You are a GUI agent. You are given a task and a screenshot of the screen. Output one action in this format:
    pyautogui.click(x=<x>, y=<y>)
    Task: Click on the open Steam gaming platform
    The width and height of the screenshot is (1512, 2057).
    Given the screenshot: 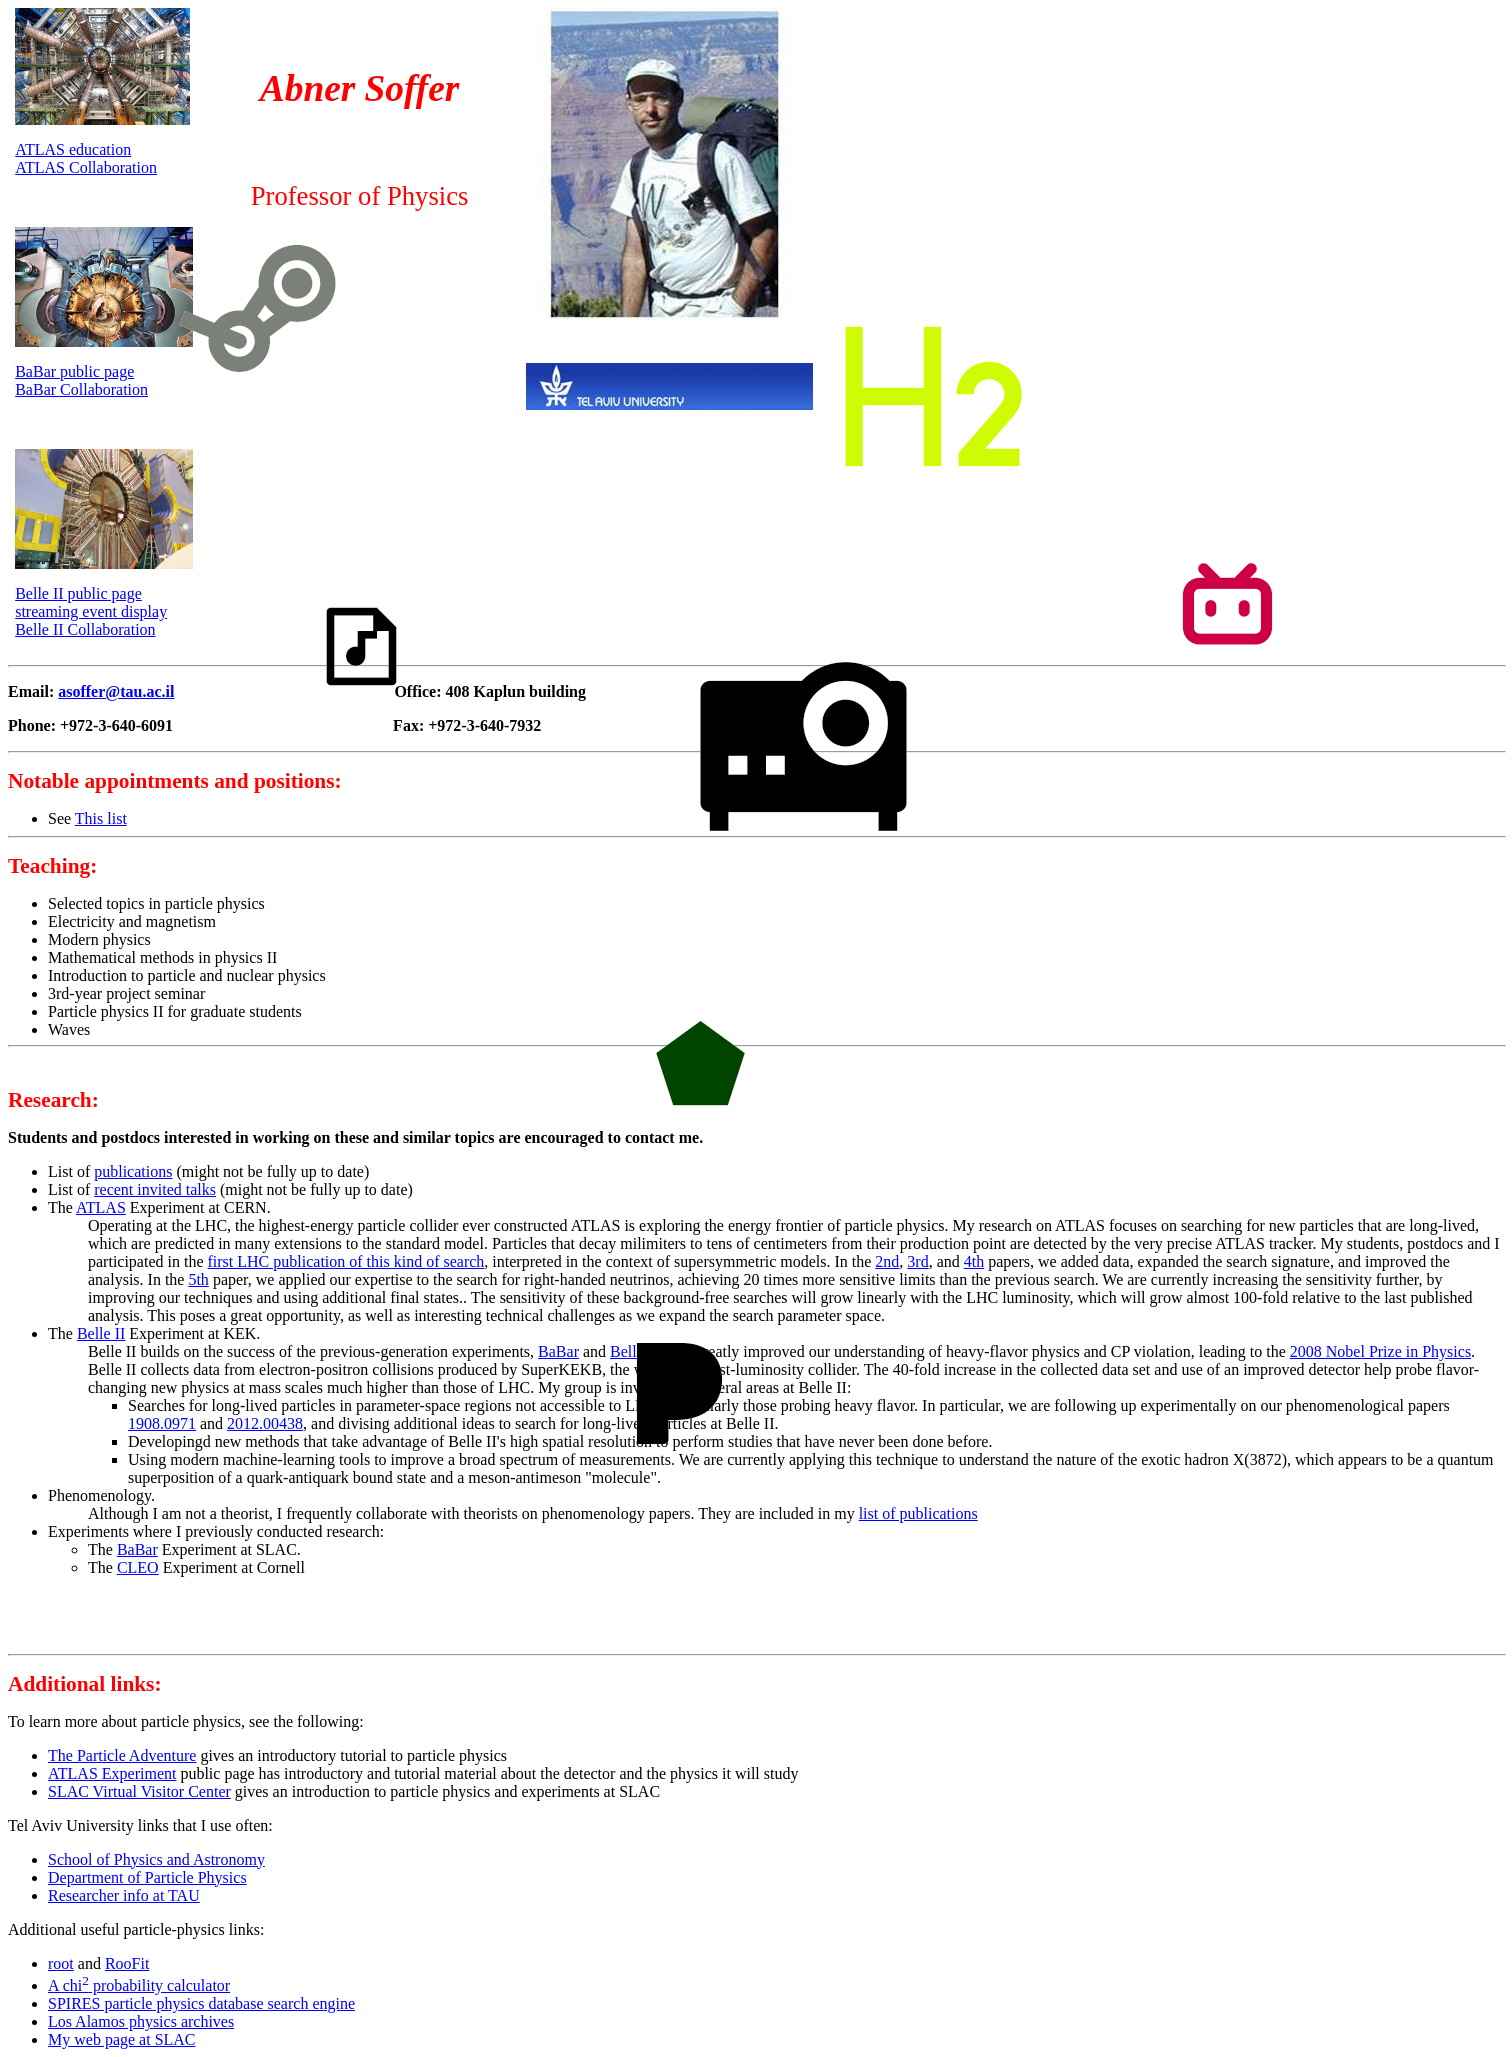 What is the action you would take?
    pyautogui.click(x=258, y=306)
    